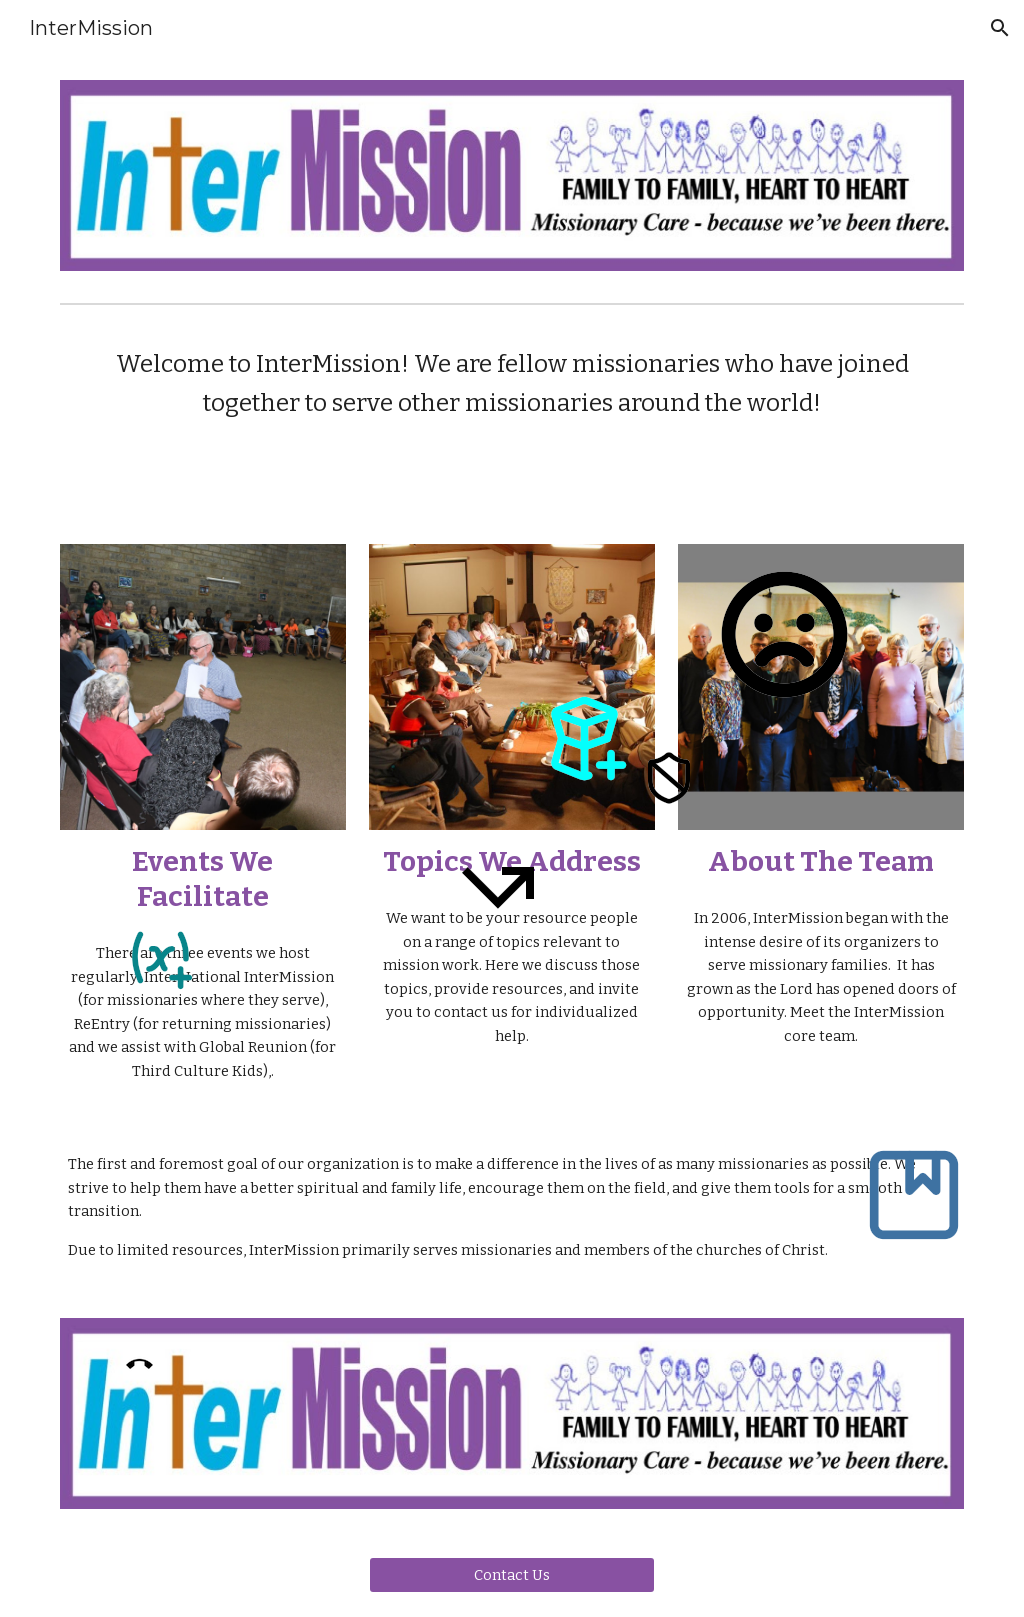  Describe the element at coordinates (139, 1364) in the screenshot. I see `end the current phone call` at that location.